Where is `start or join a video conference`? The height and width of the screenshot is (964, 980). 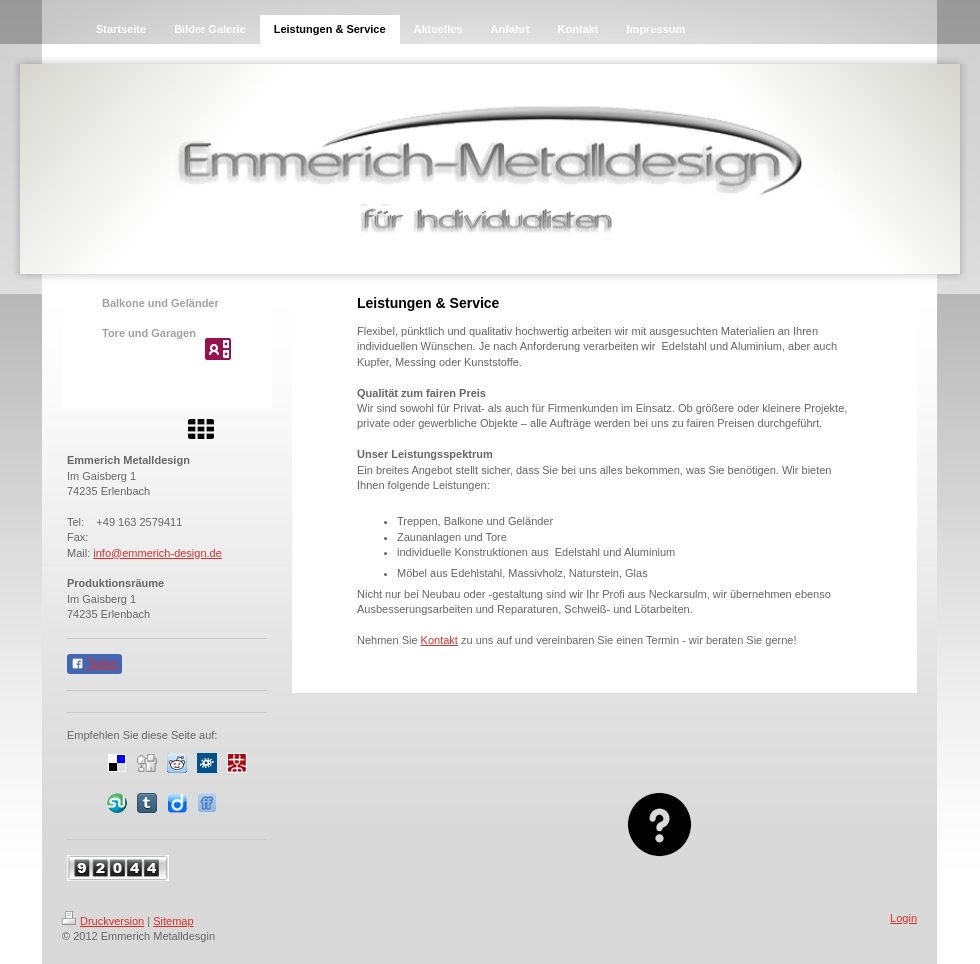 start or join a video conference is located at coordinates (218, 349).